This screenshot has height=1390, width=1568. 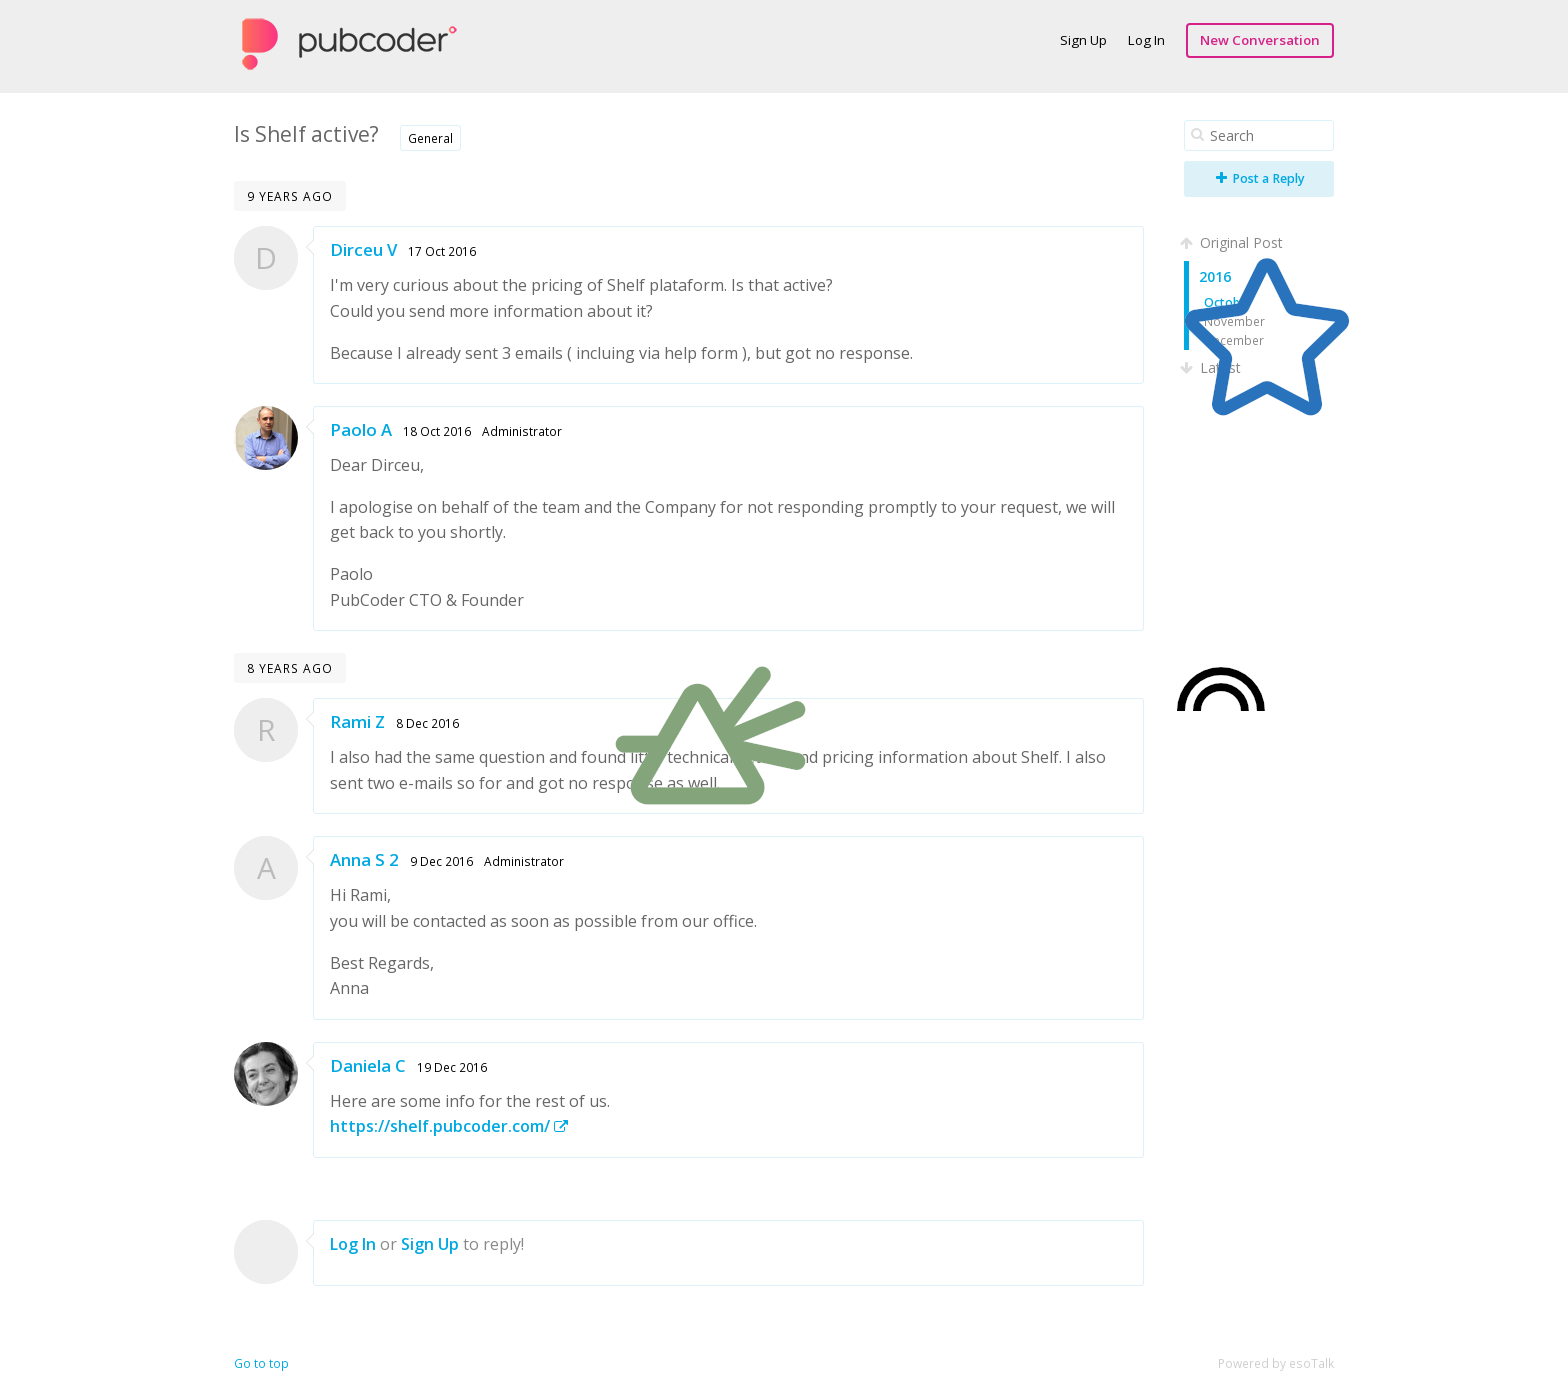 What do you see at coordinates (1267, 339) in the screenshot?
I see `add to favorites` at bounding box center [1267, 339].